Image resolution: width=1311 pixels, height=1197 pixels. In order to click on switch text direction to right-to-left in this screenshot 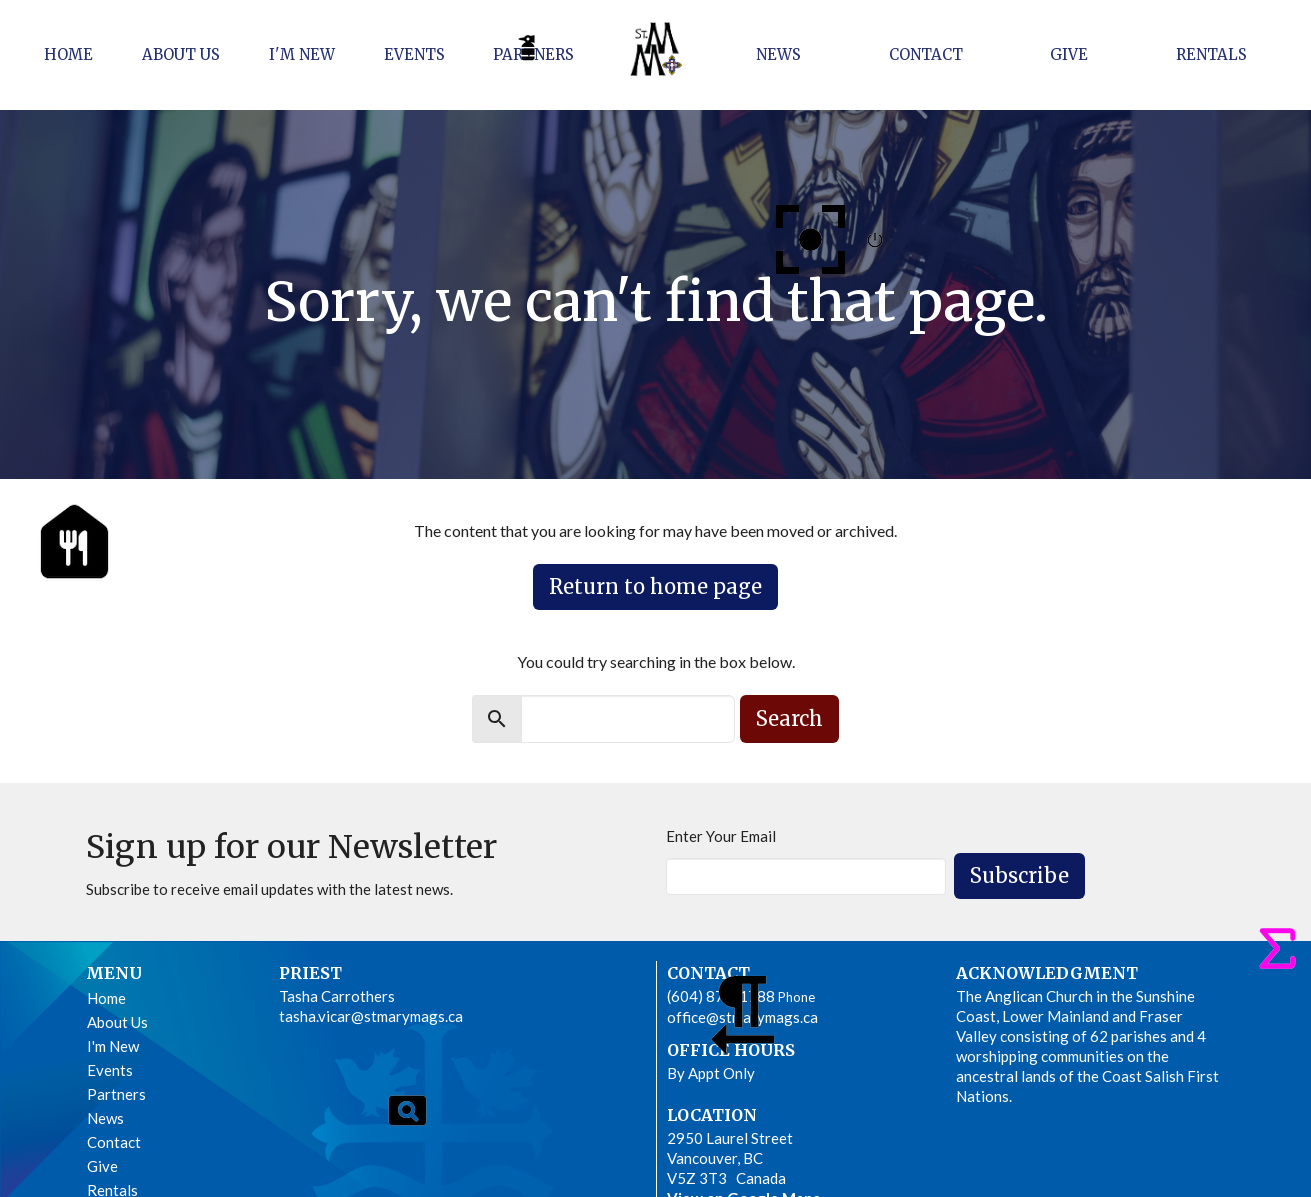, I will do `click(742, 1015)`.